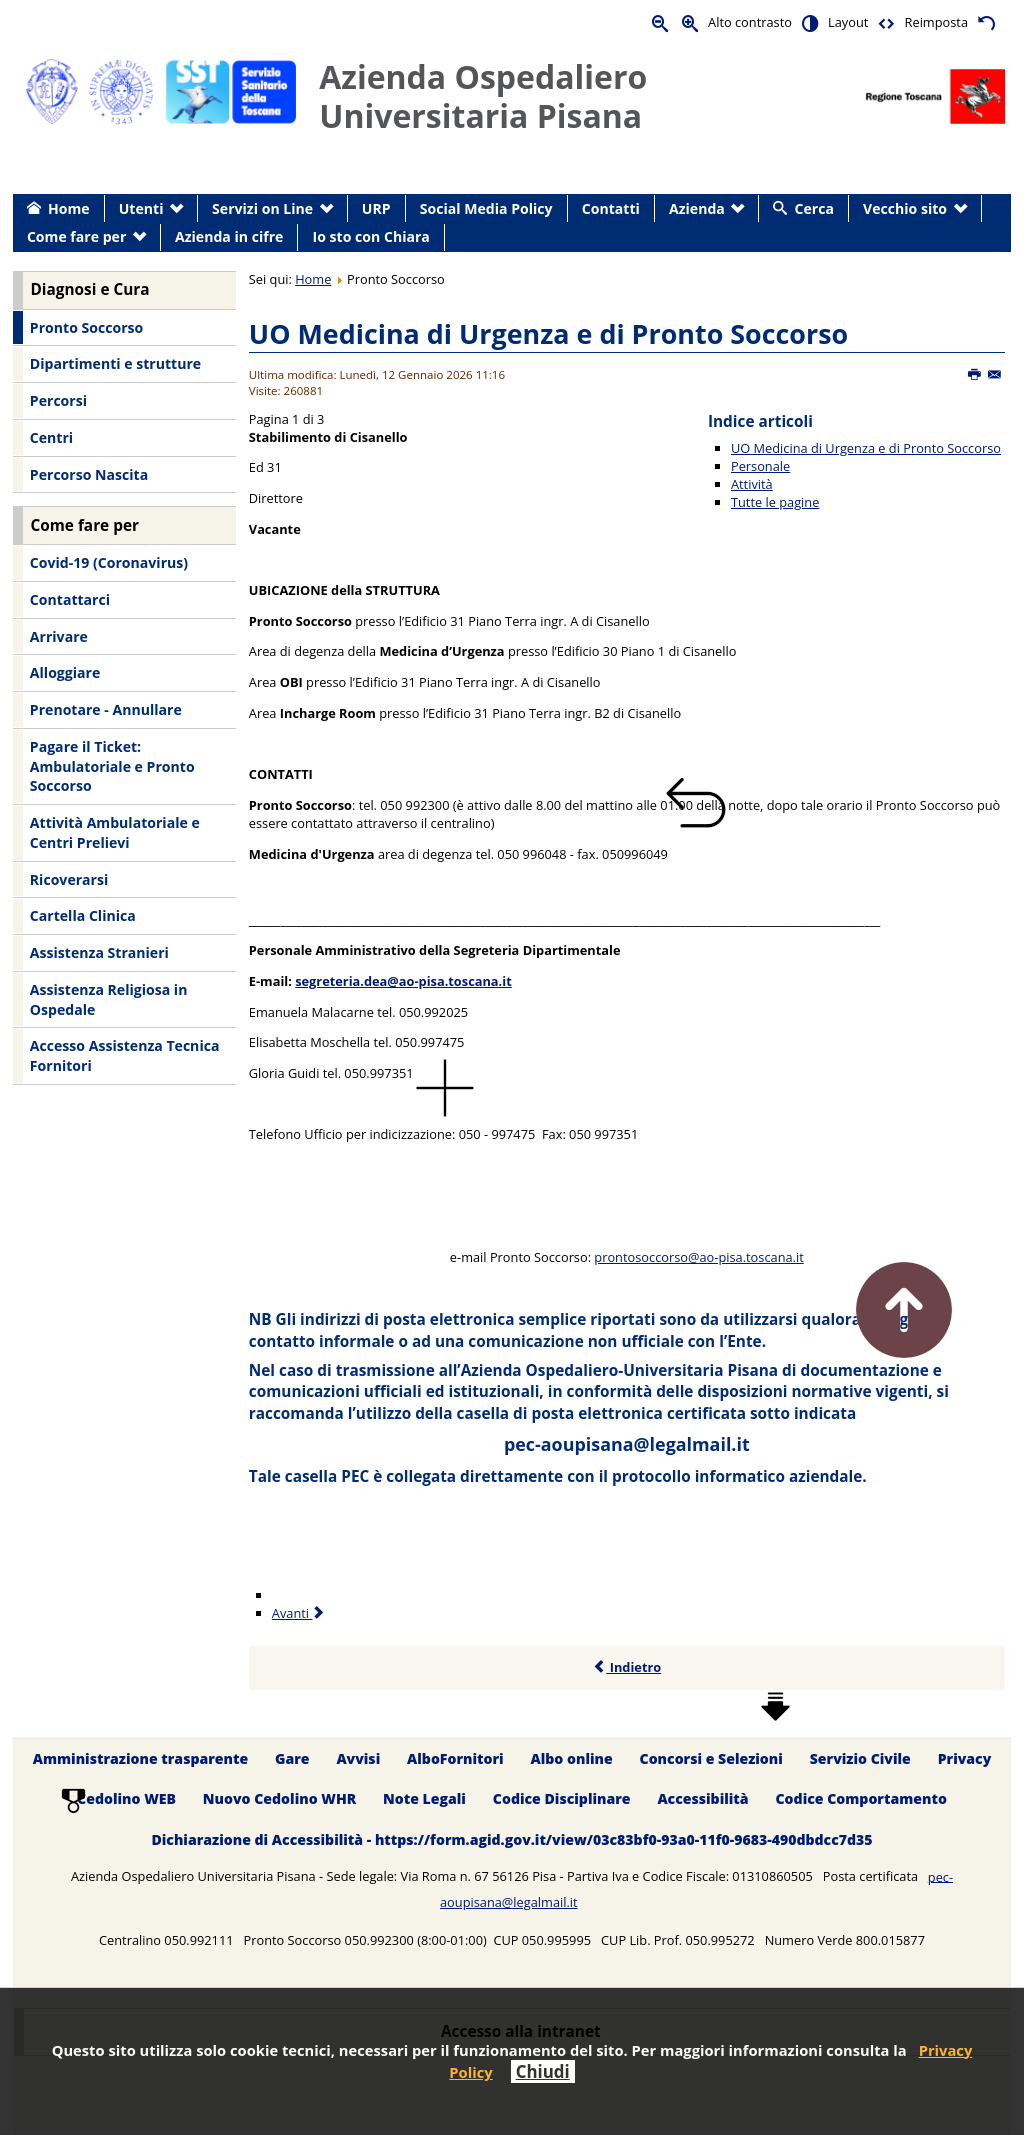 Image resolution: width=1024 pixels, height=2135 pixels. I want to click on upload a file or content, so click(904, 1310).